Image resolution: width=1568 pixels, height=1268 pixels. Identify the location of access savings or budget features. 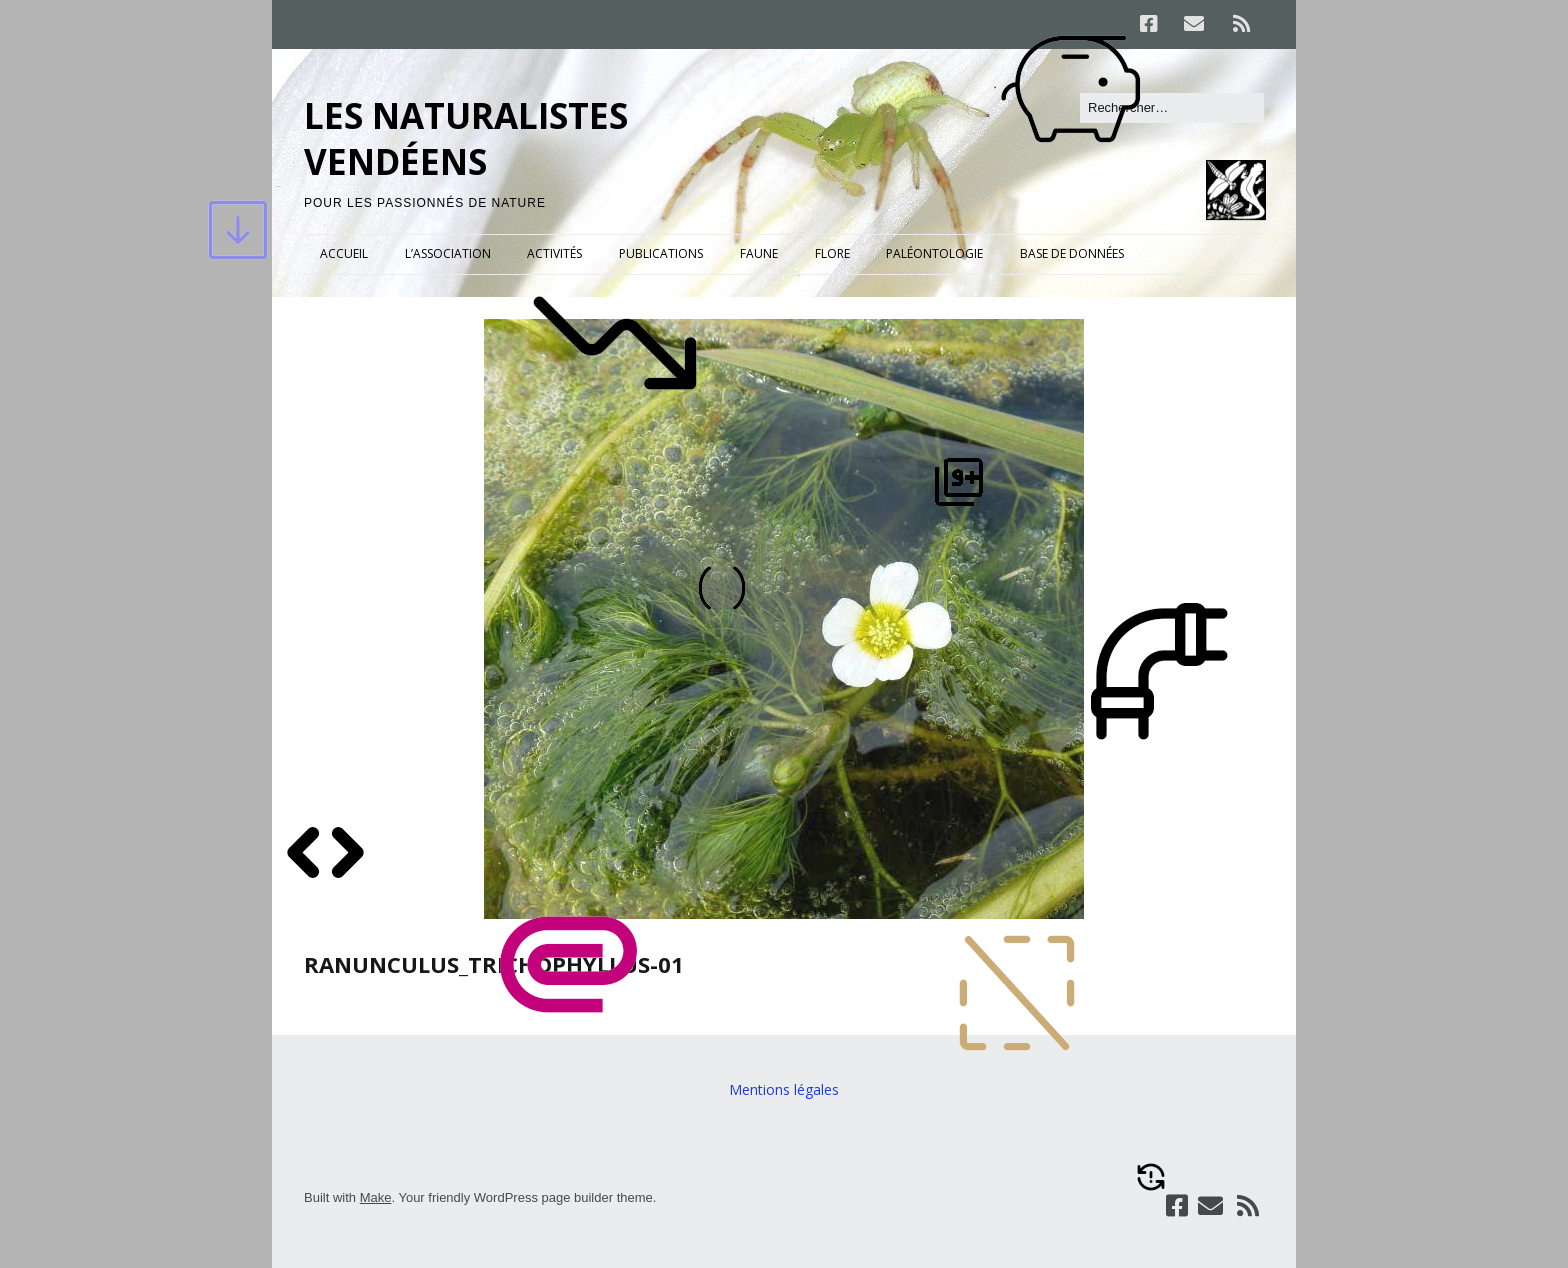
(1073, 89).